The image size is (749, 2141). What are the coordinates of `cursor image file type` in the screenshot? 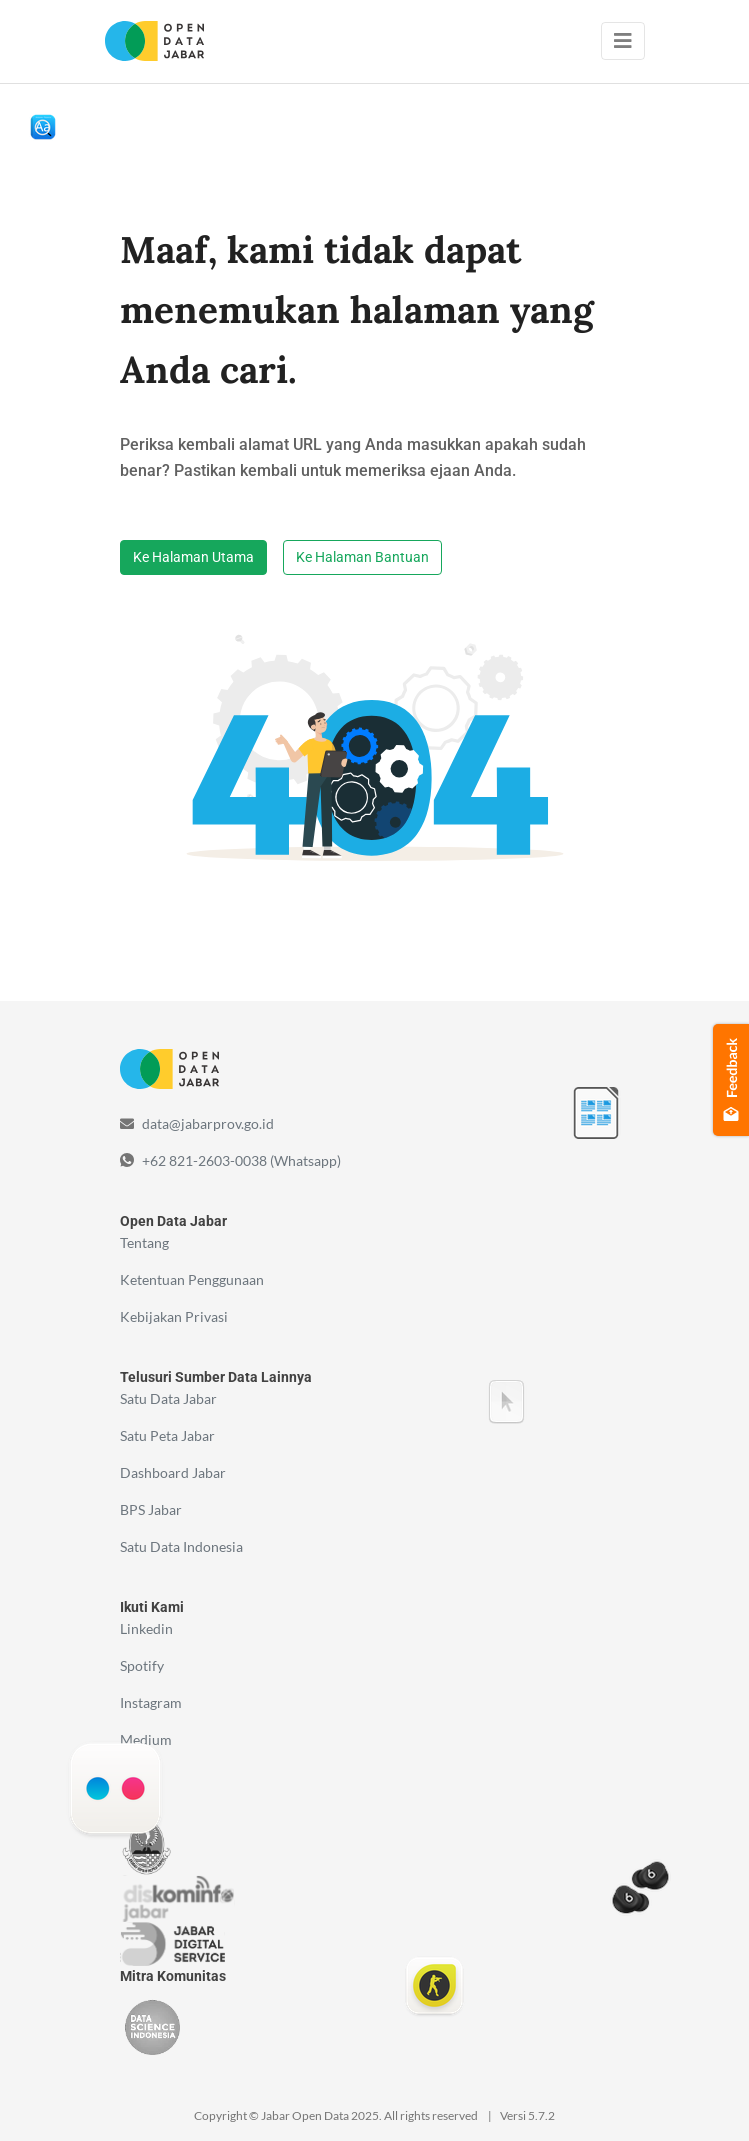 It's located at (506, 1401).